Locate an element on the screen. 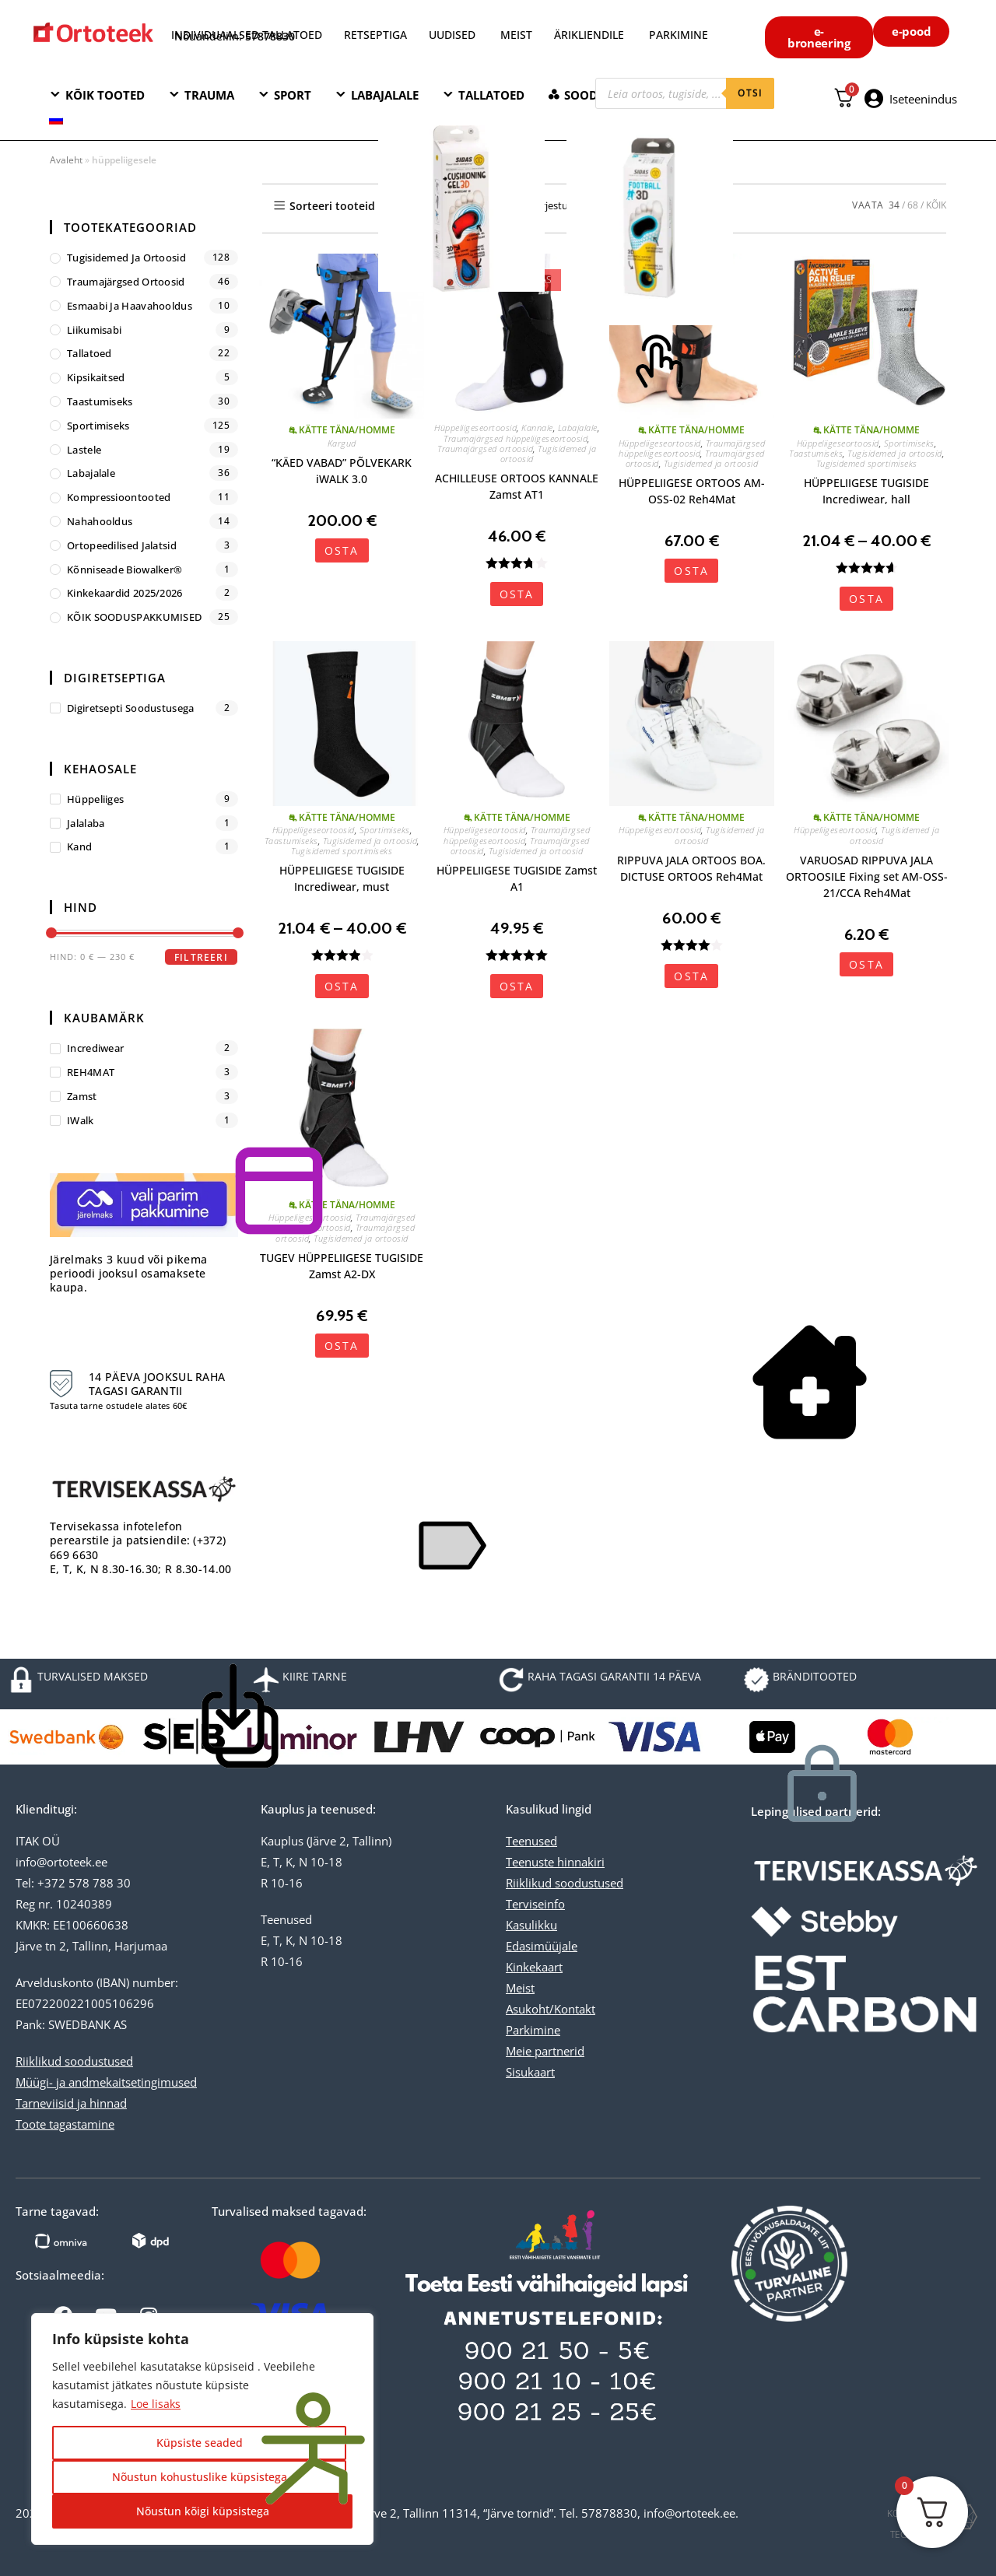 The height and width of the screenshot is (2576, 996). download multiple files is located at coordinates (240, 1716).